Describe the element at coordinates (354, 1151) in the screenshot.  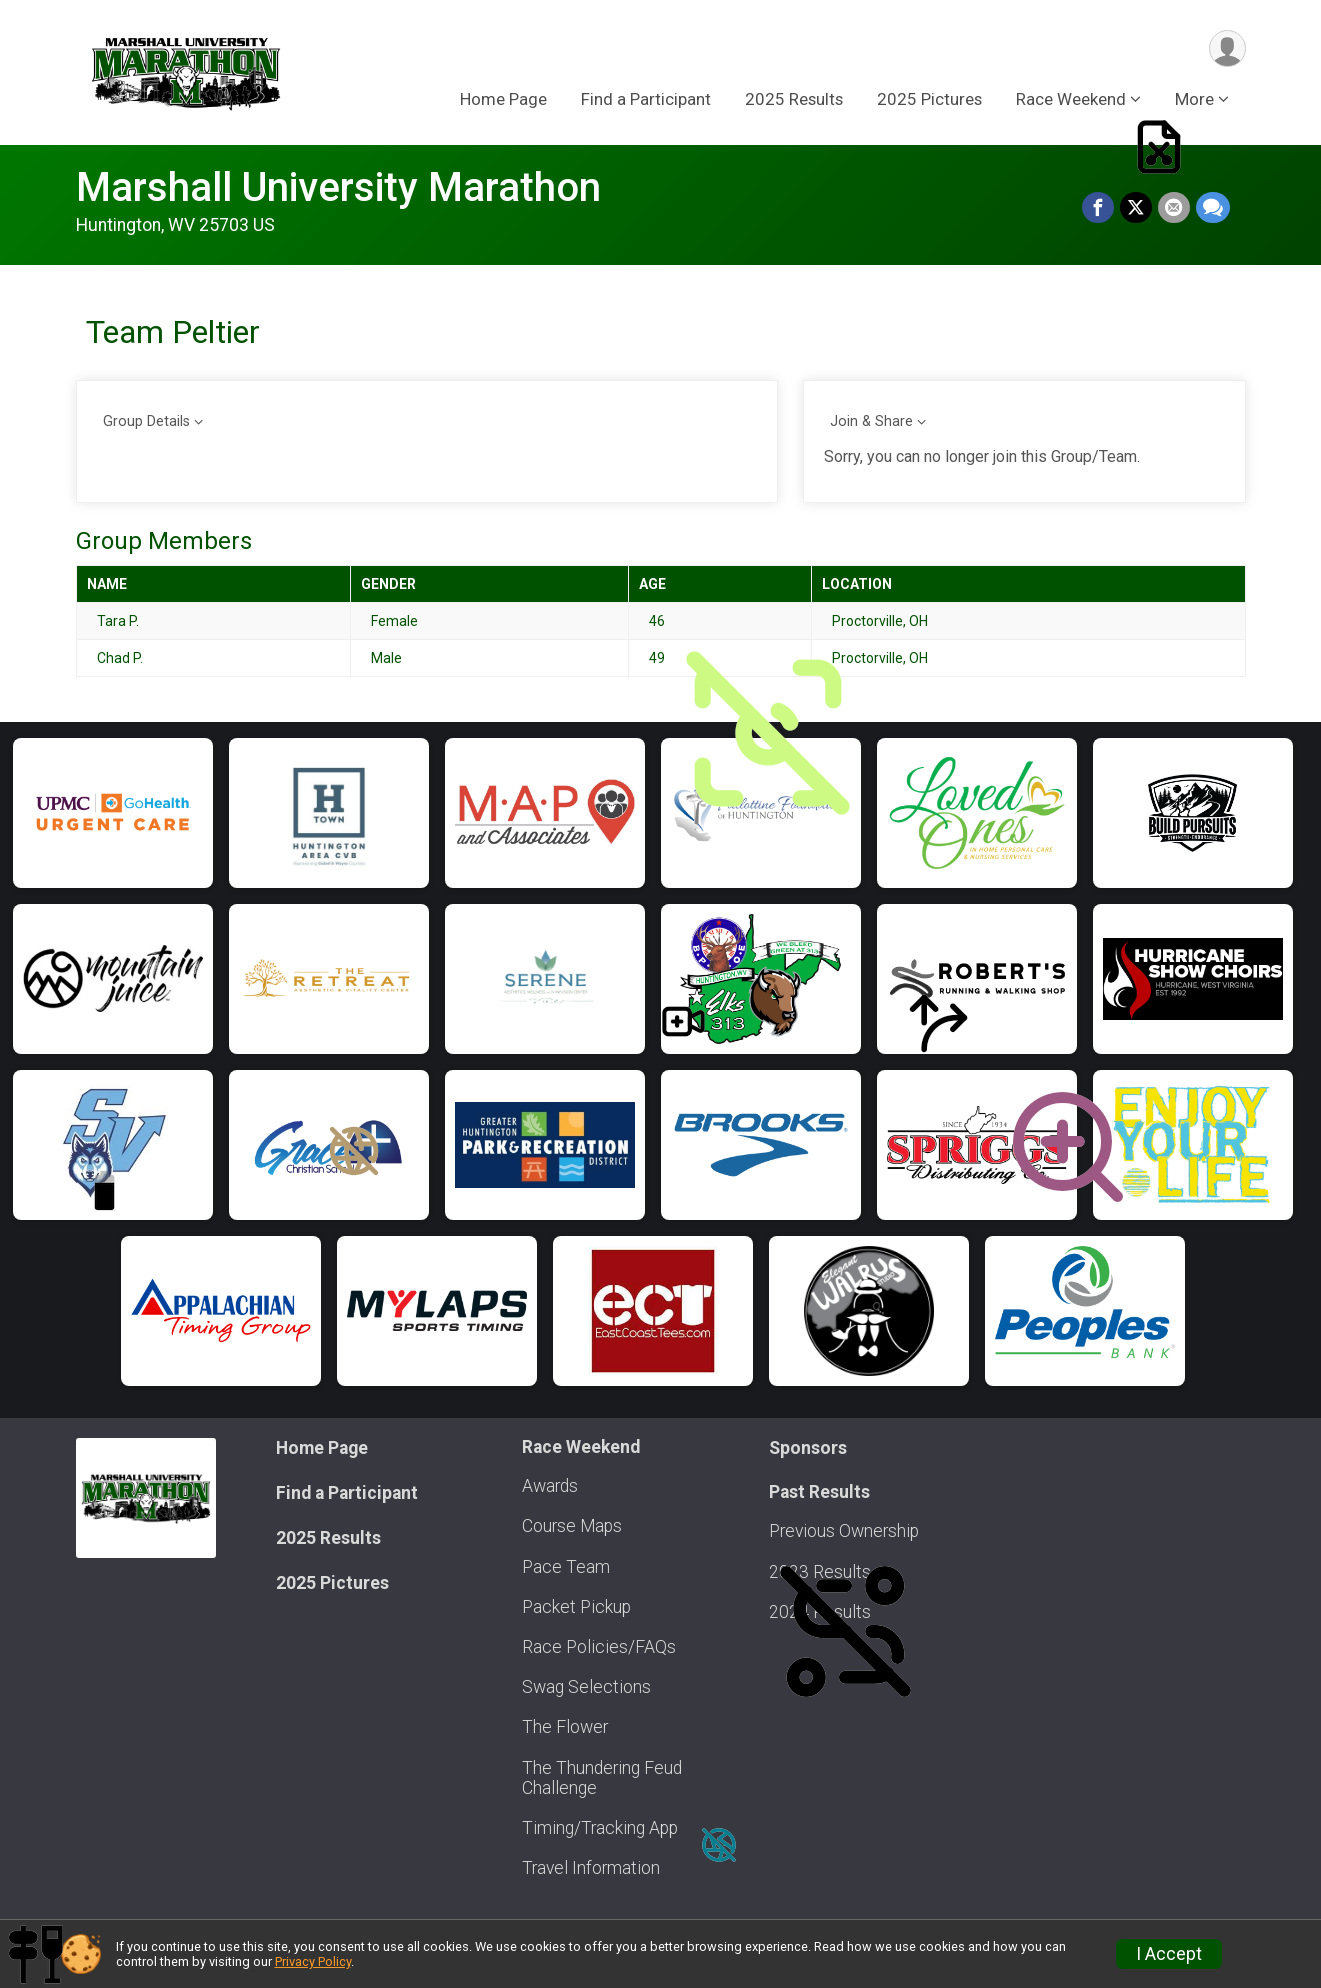
I see `disable internet or web access` at that location.